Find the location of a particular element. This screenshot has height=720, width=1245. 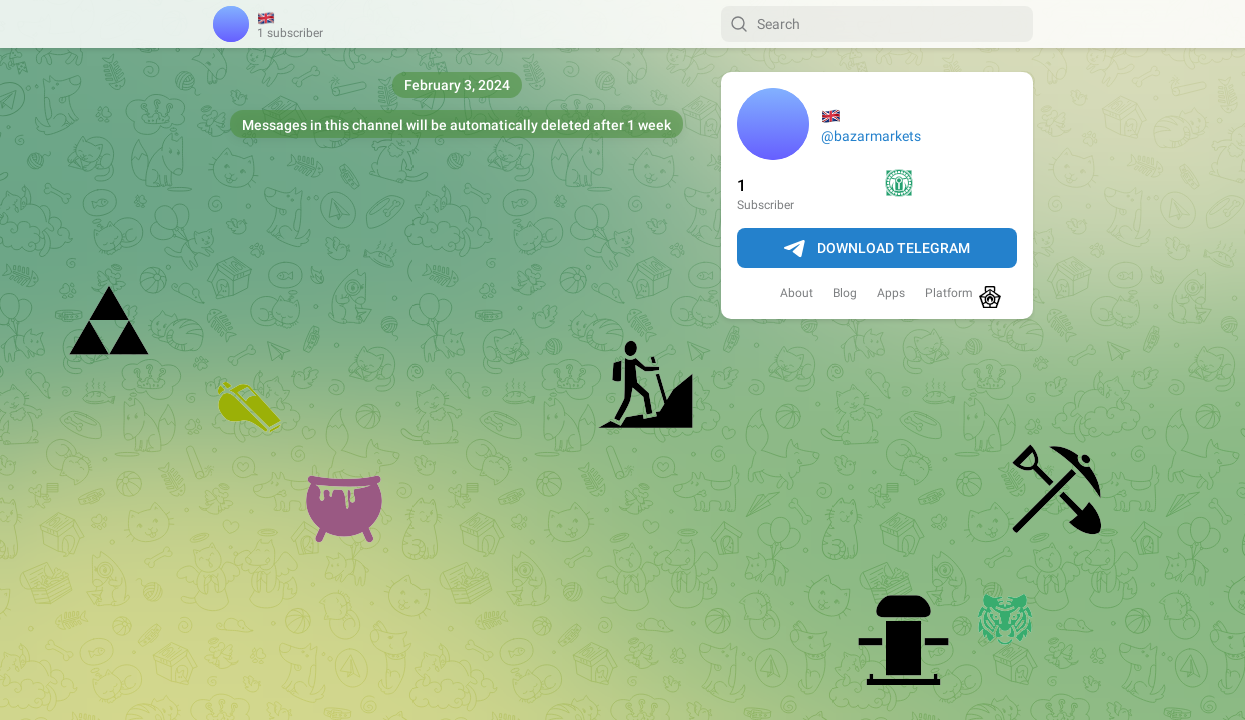

access potion crafting or brewing menu is located at coordinates (344, 509).